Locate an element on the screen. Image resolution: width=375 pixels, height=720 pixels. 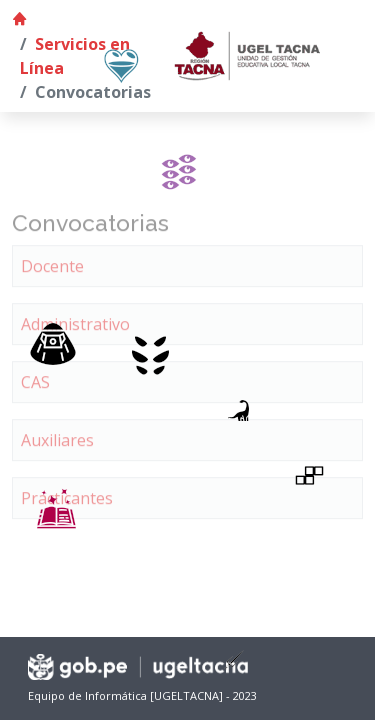
indicates a fragile or special health/life status in a game is located at coordinates (121, 66).